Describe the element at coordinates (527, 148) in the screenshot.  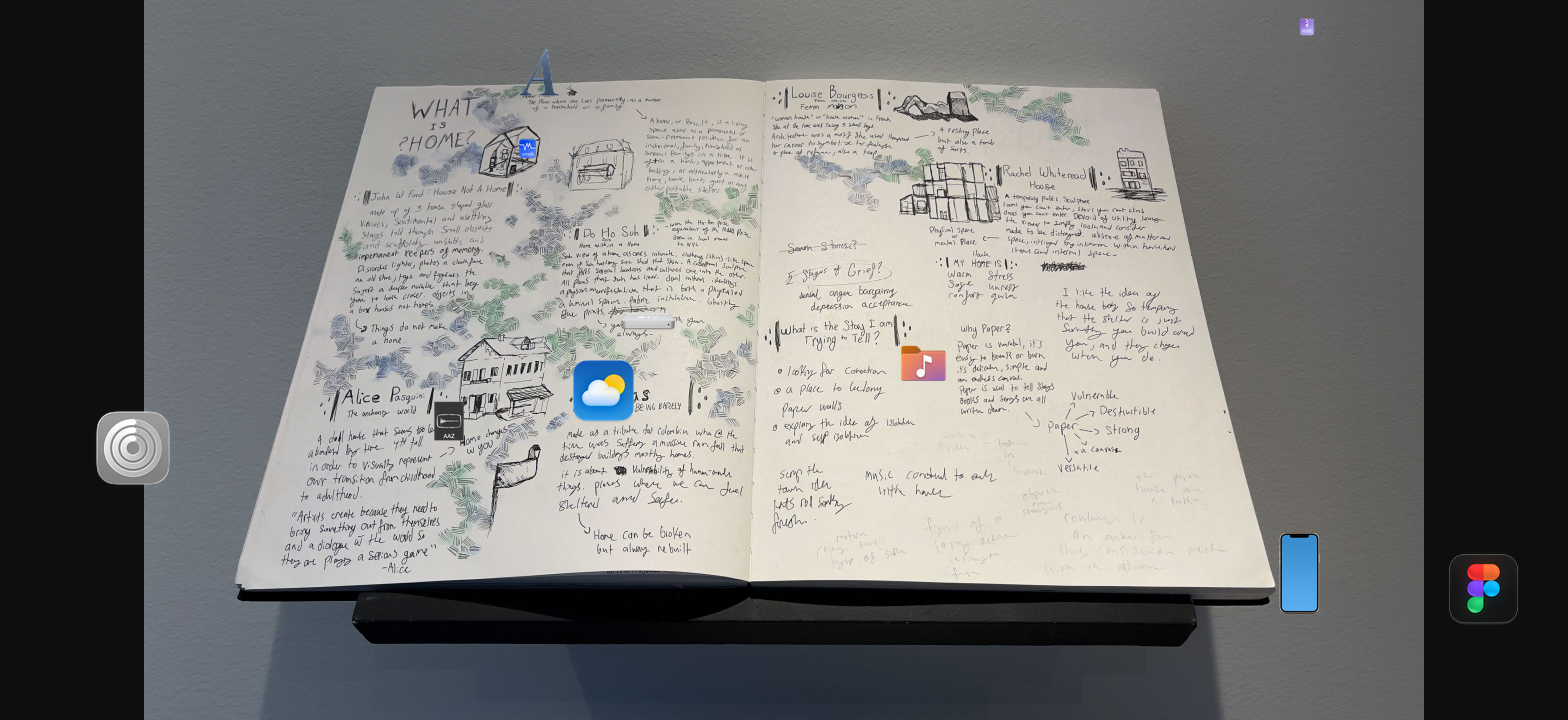
I see `a virtualbox virtual machine disk file` at that location.